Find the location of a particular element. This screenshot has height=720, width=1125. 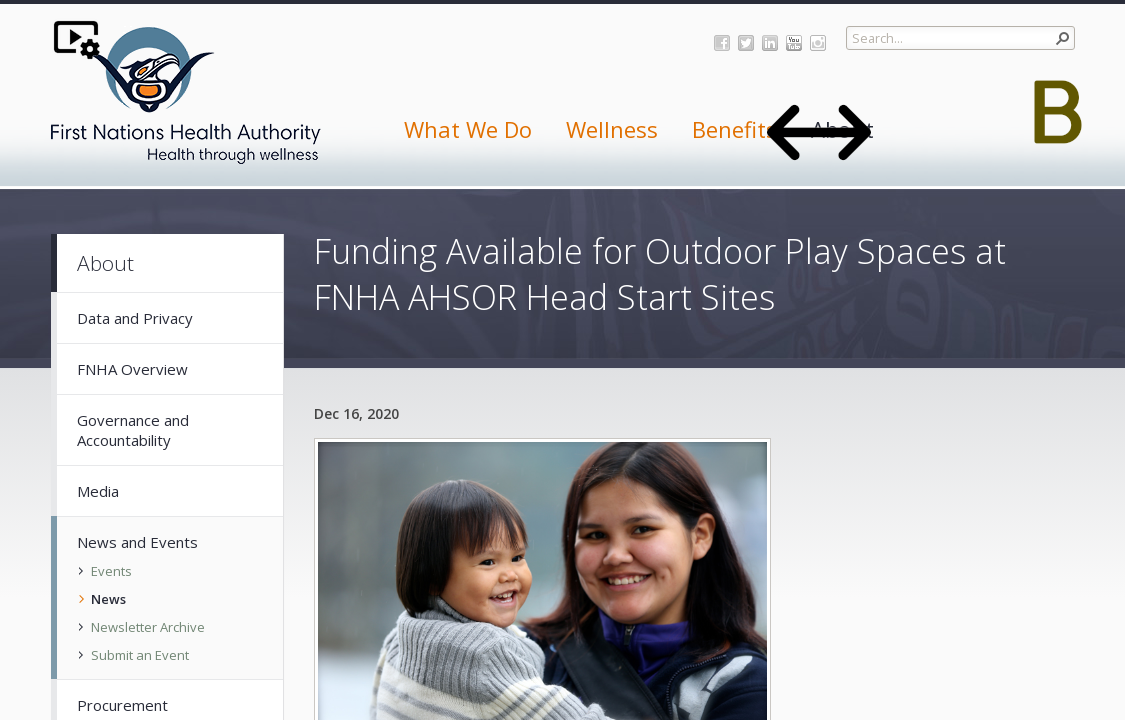

adjust video playback settings is located at coordinates (76, 37).